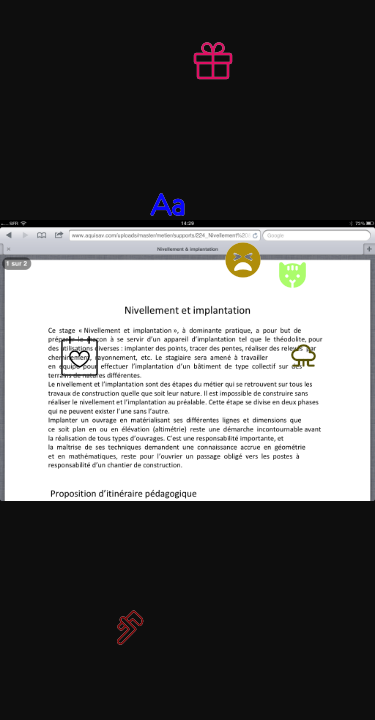 Image resolution: width=375 pixels, height=720 pixels. I want to click on indicates user fatigue or exhaustion status, so click(243, 260).